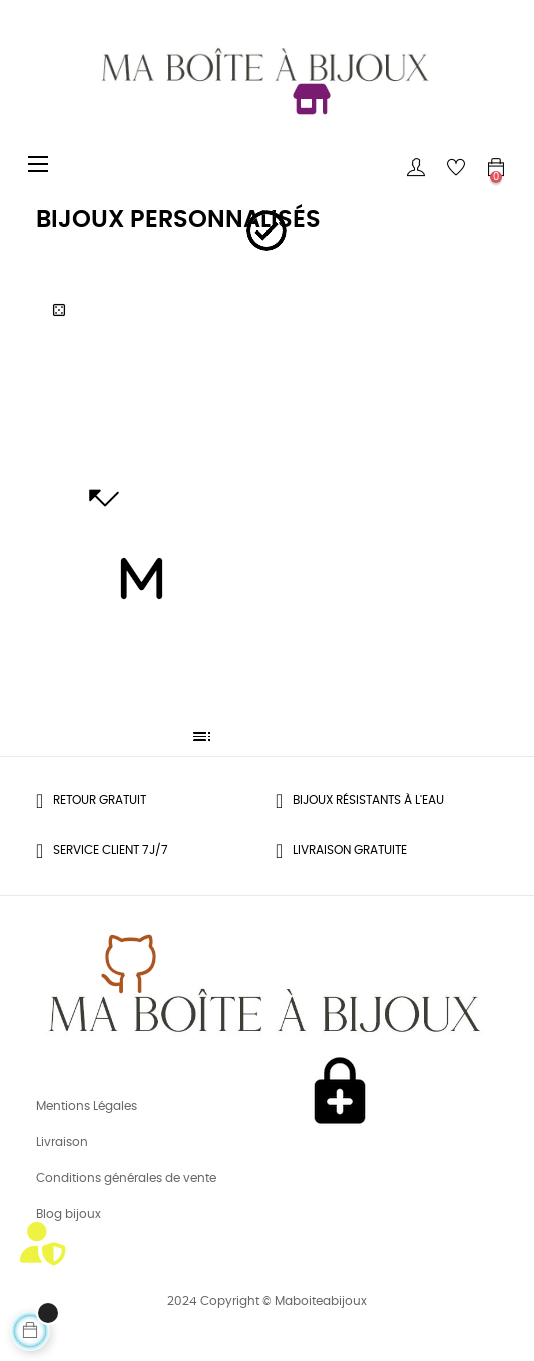  Describe the element at coordinates (201, 736) in the screenshot. I see `view table of contents` at that location.